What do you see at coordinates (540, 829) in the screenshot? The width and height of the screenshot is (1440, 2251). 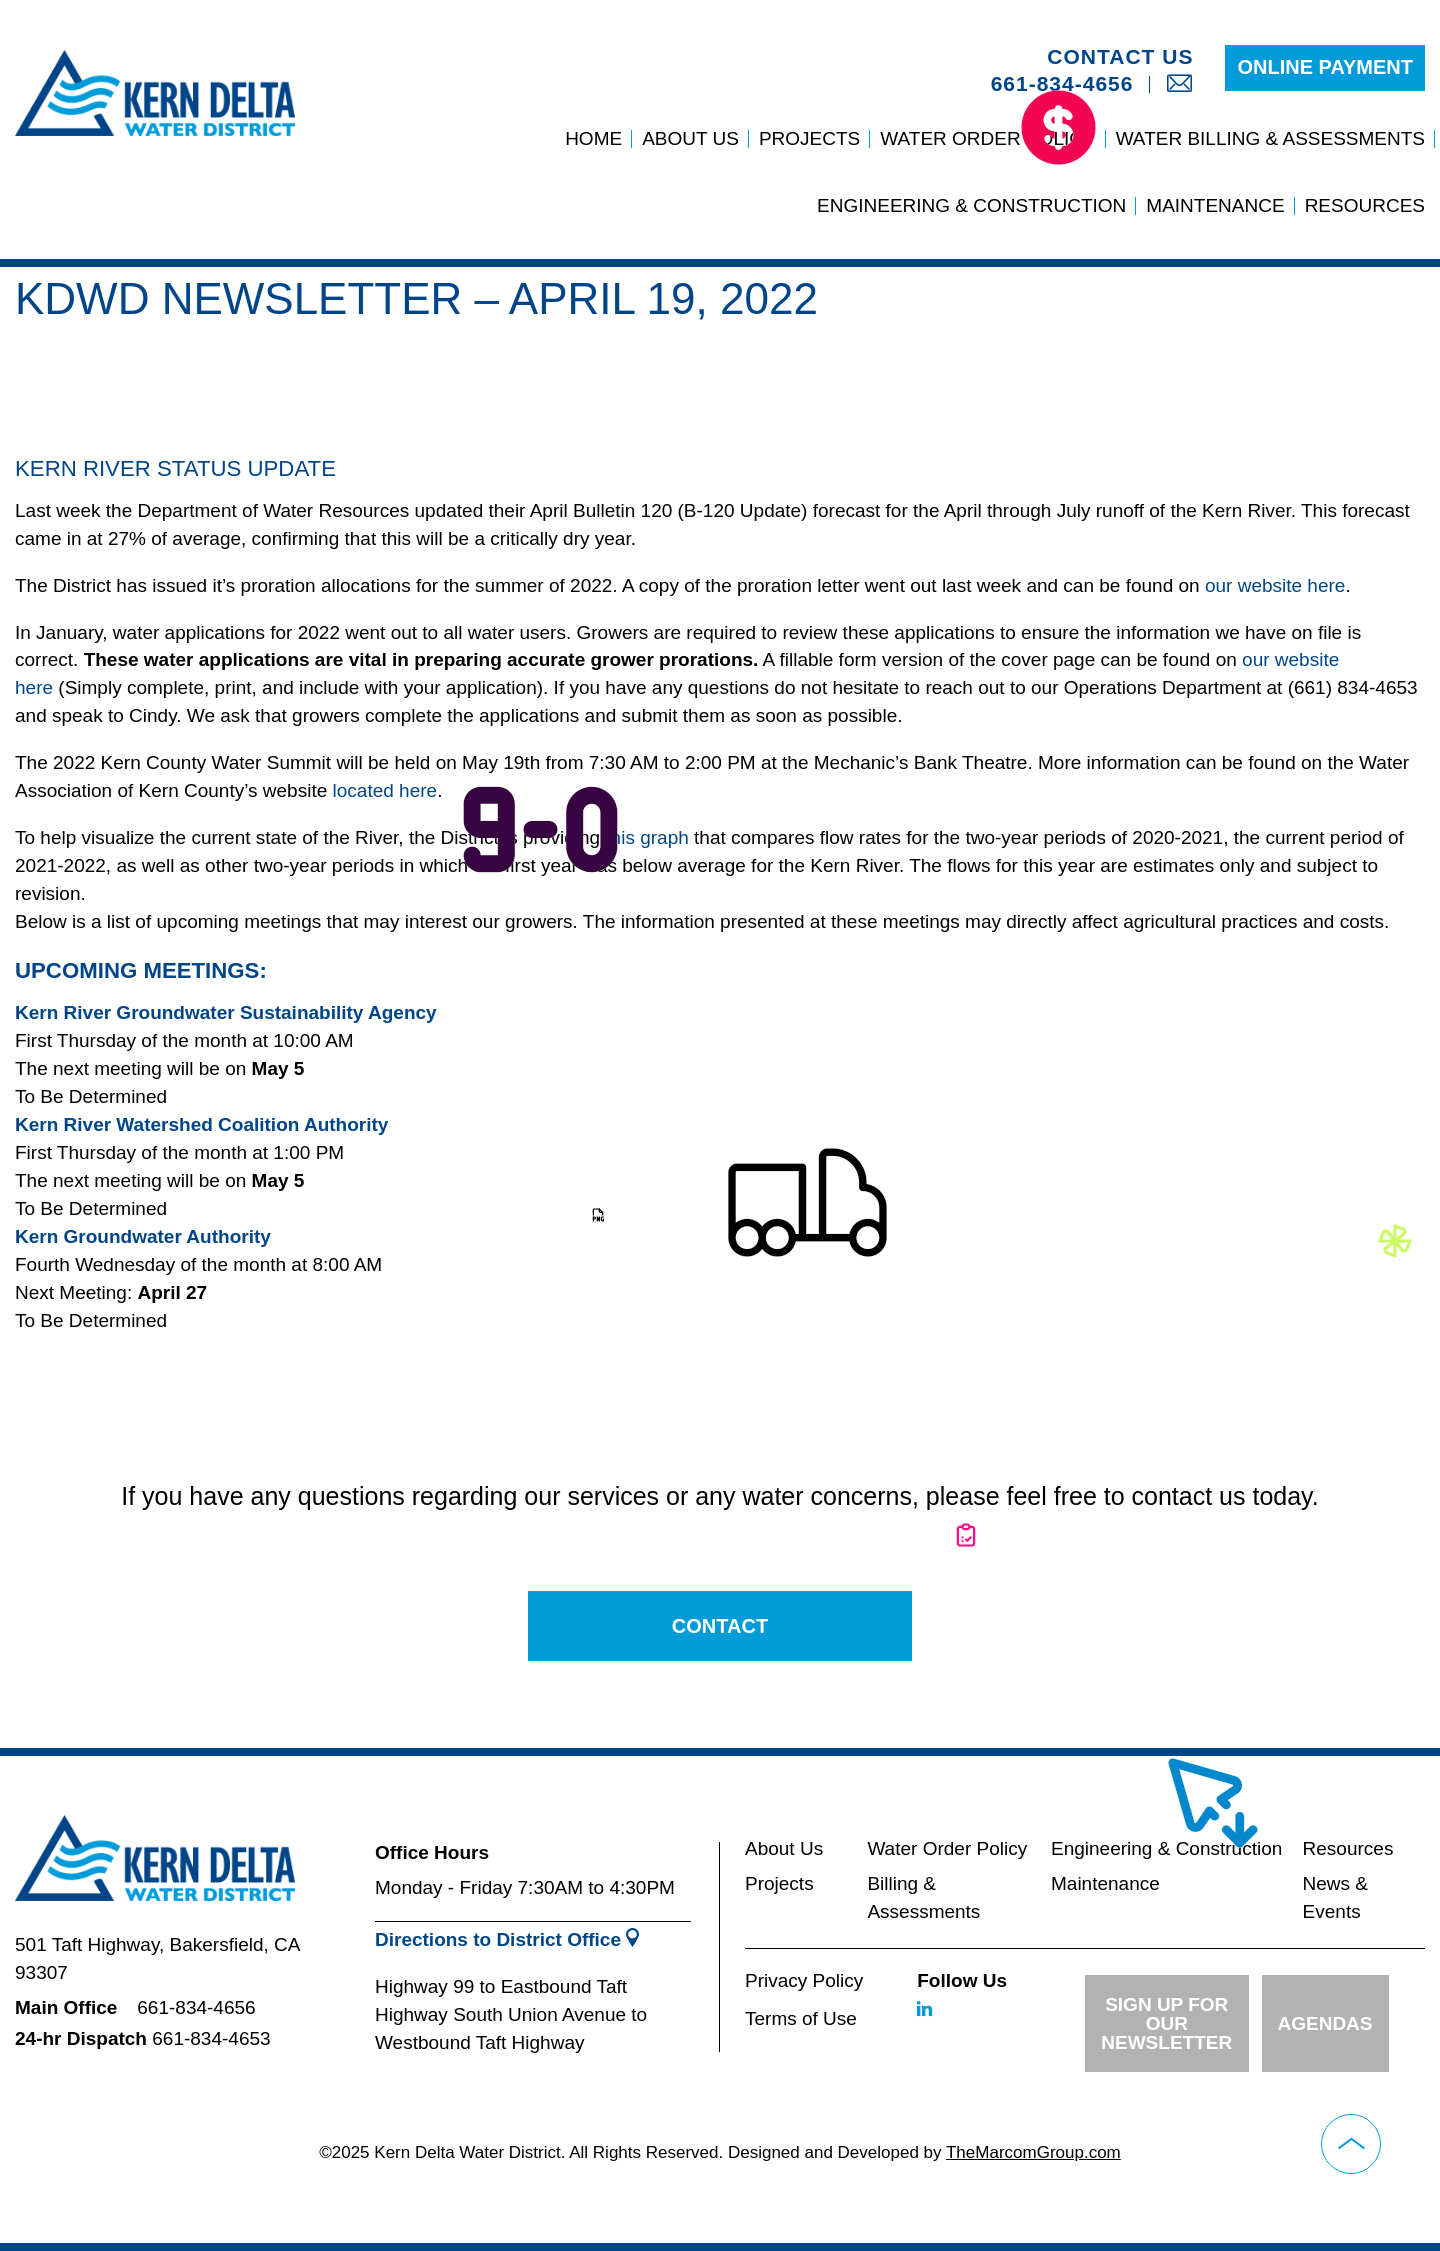 I see `sort items in descending numerical order` at bounding box center [540, 829].